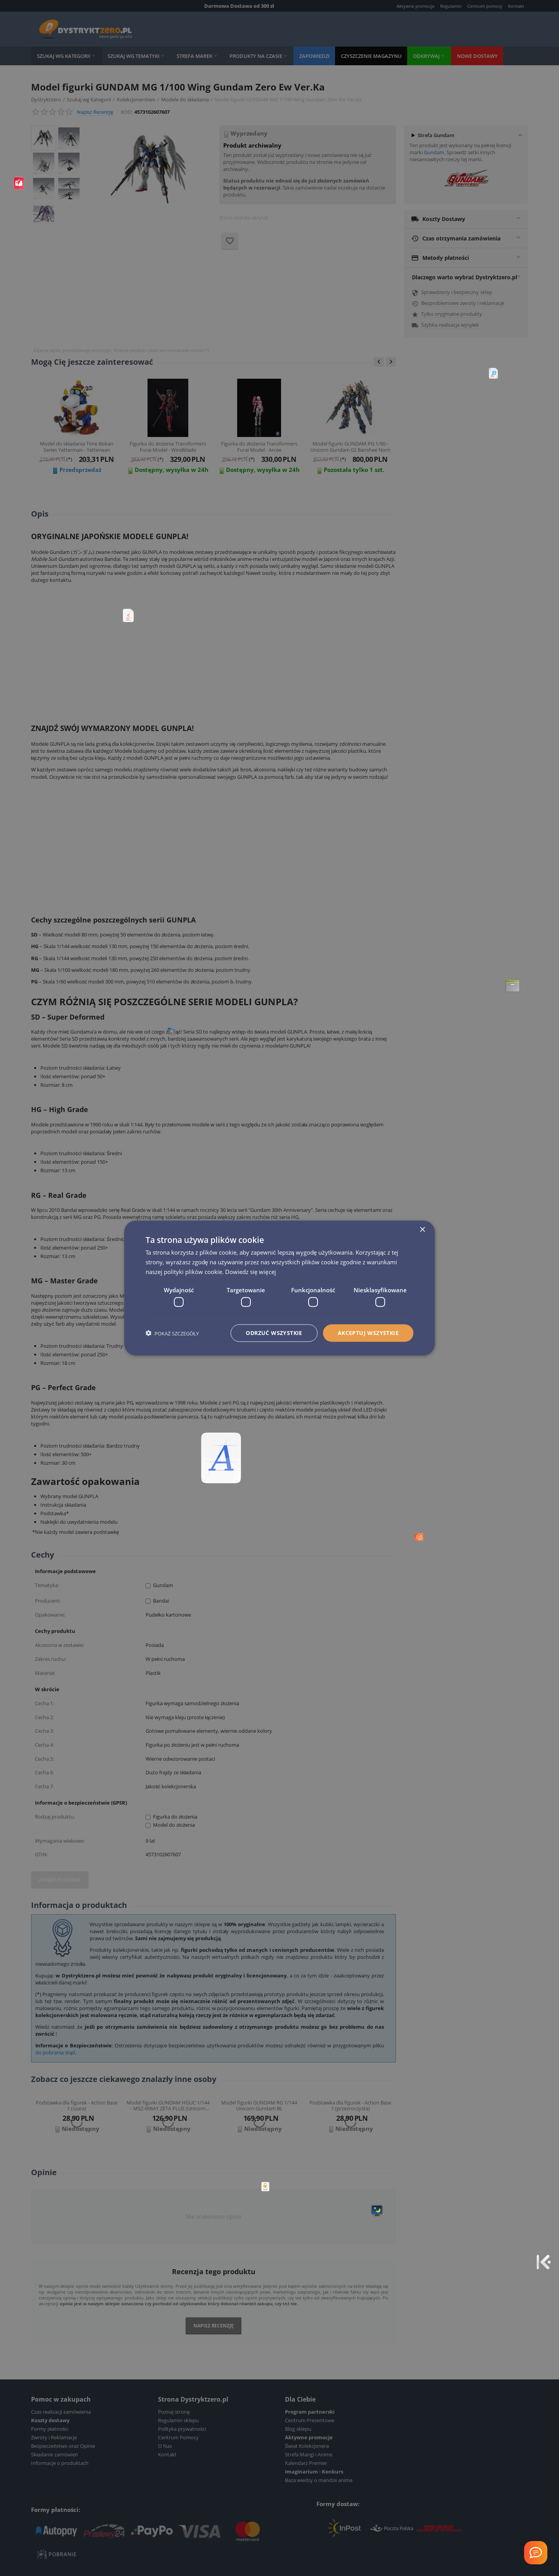  What do you see at coordinates (19, 183) in the screenshot?
I see `an eps vector file` at bounding box center [19, 183].